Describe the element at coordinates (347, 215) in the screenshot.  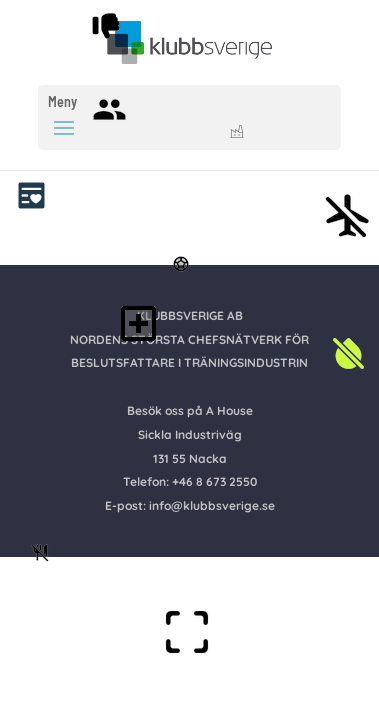
I see `airplane mode is currently disabled` at that location.